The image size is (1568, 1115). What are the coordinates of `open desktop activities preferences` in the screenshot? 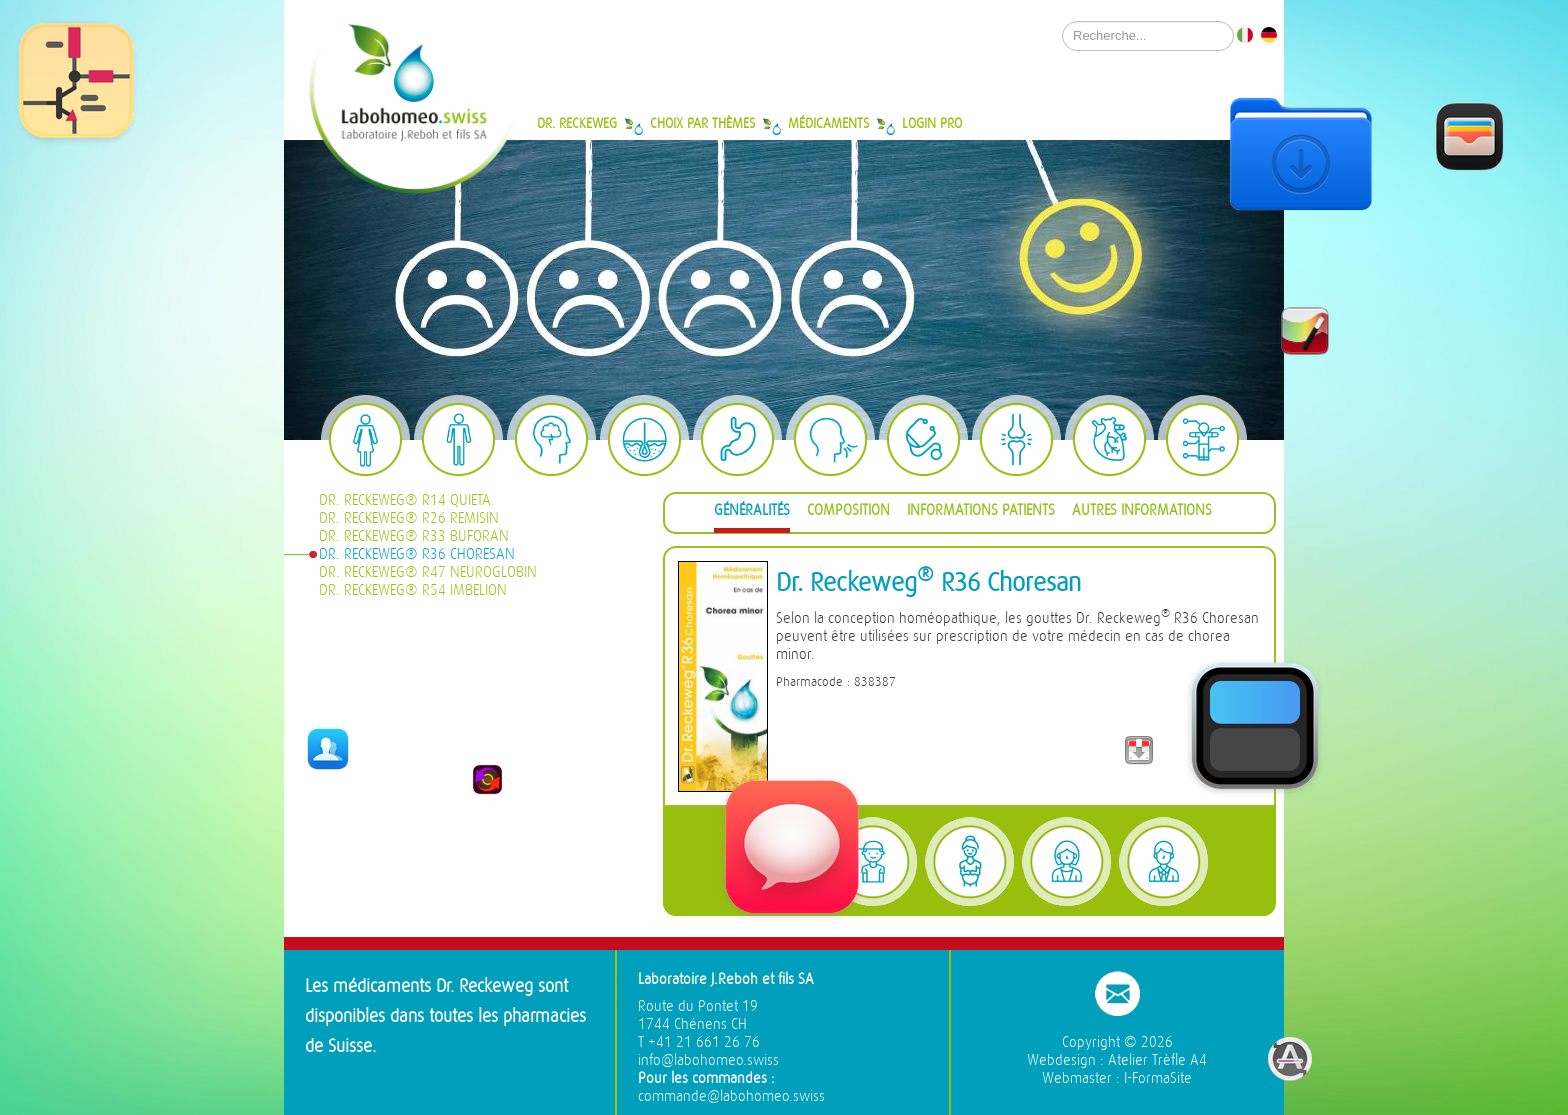 It's located at (1255, 726).